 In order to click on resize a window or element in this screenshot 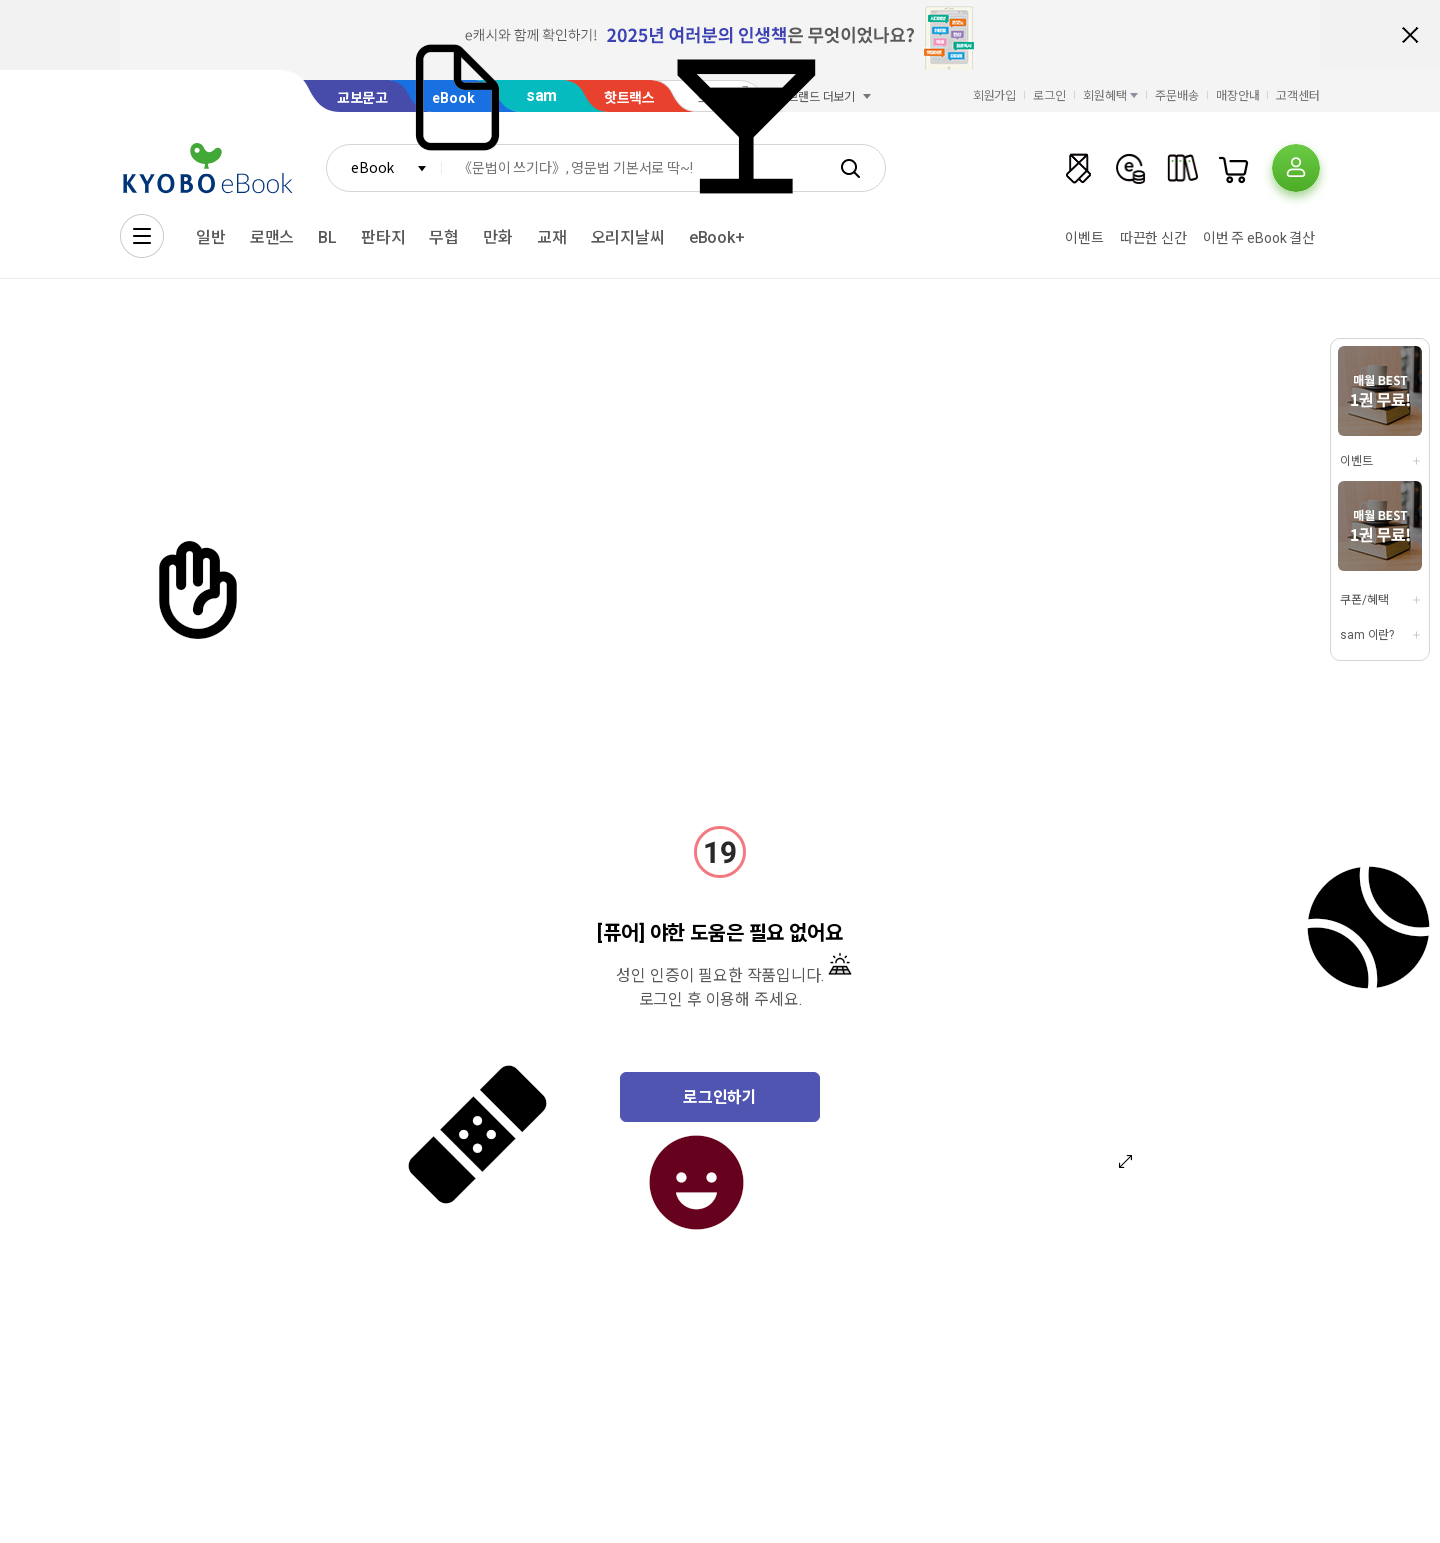, I will do `click(1125, 1161)`.